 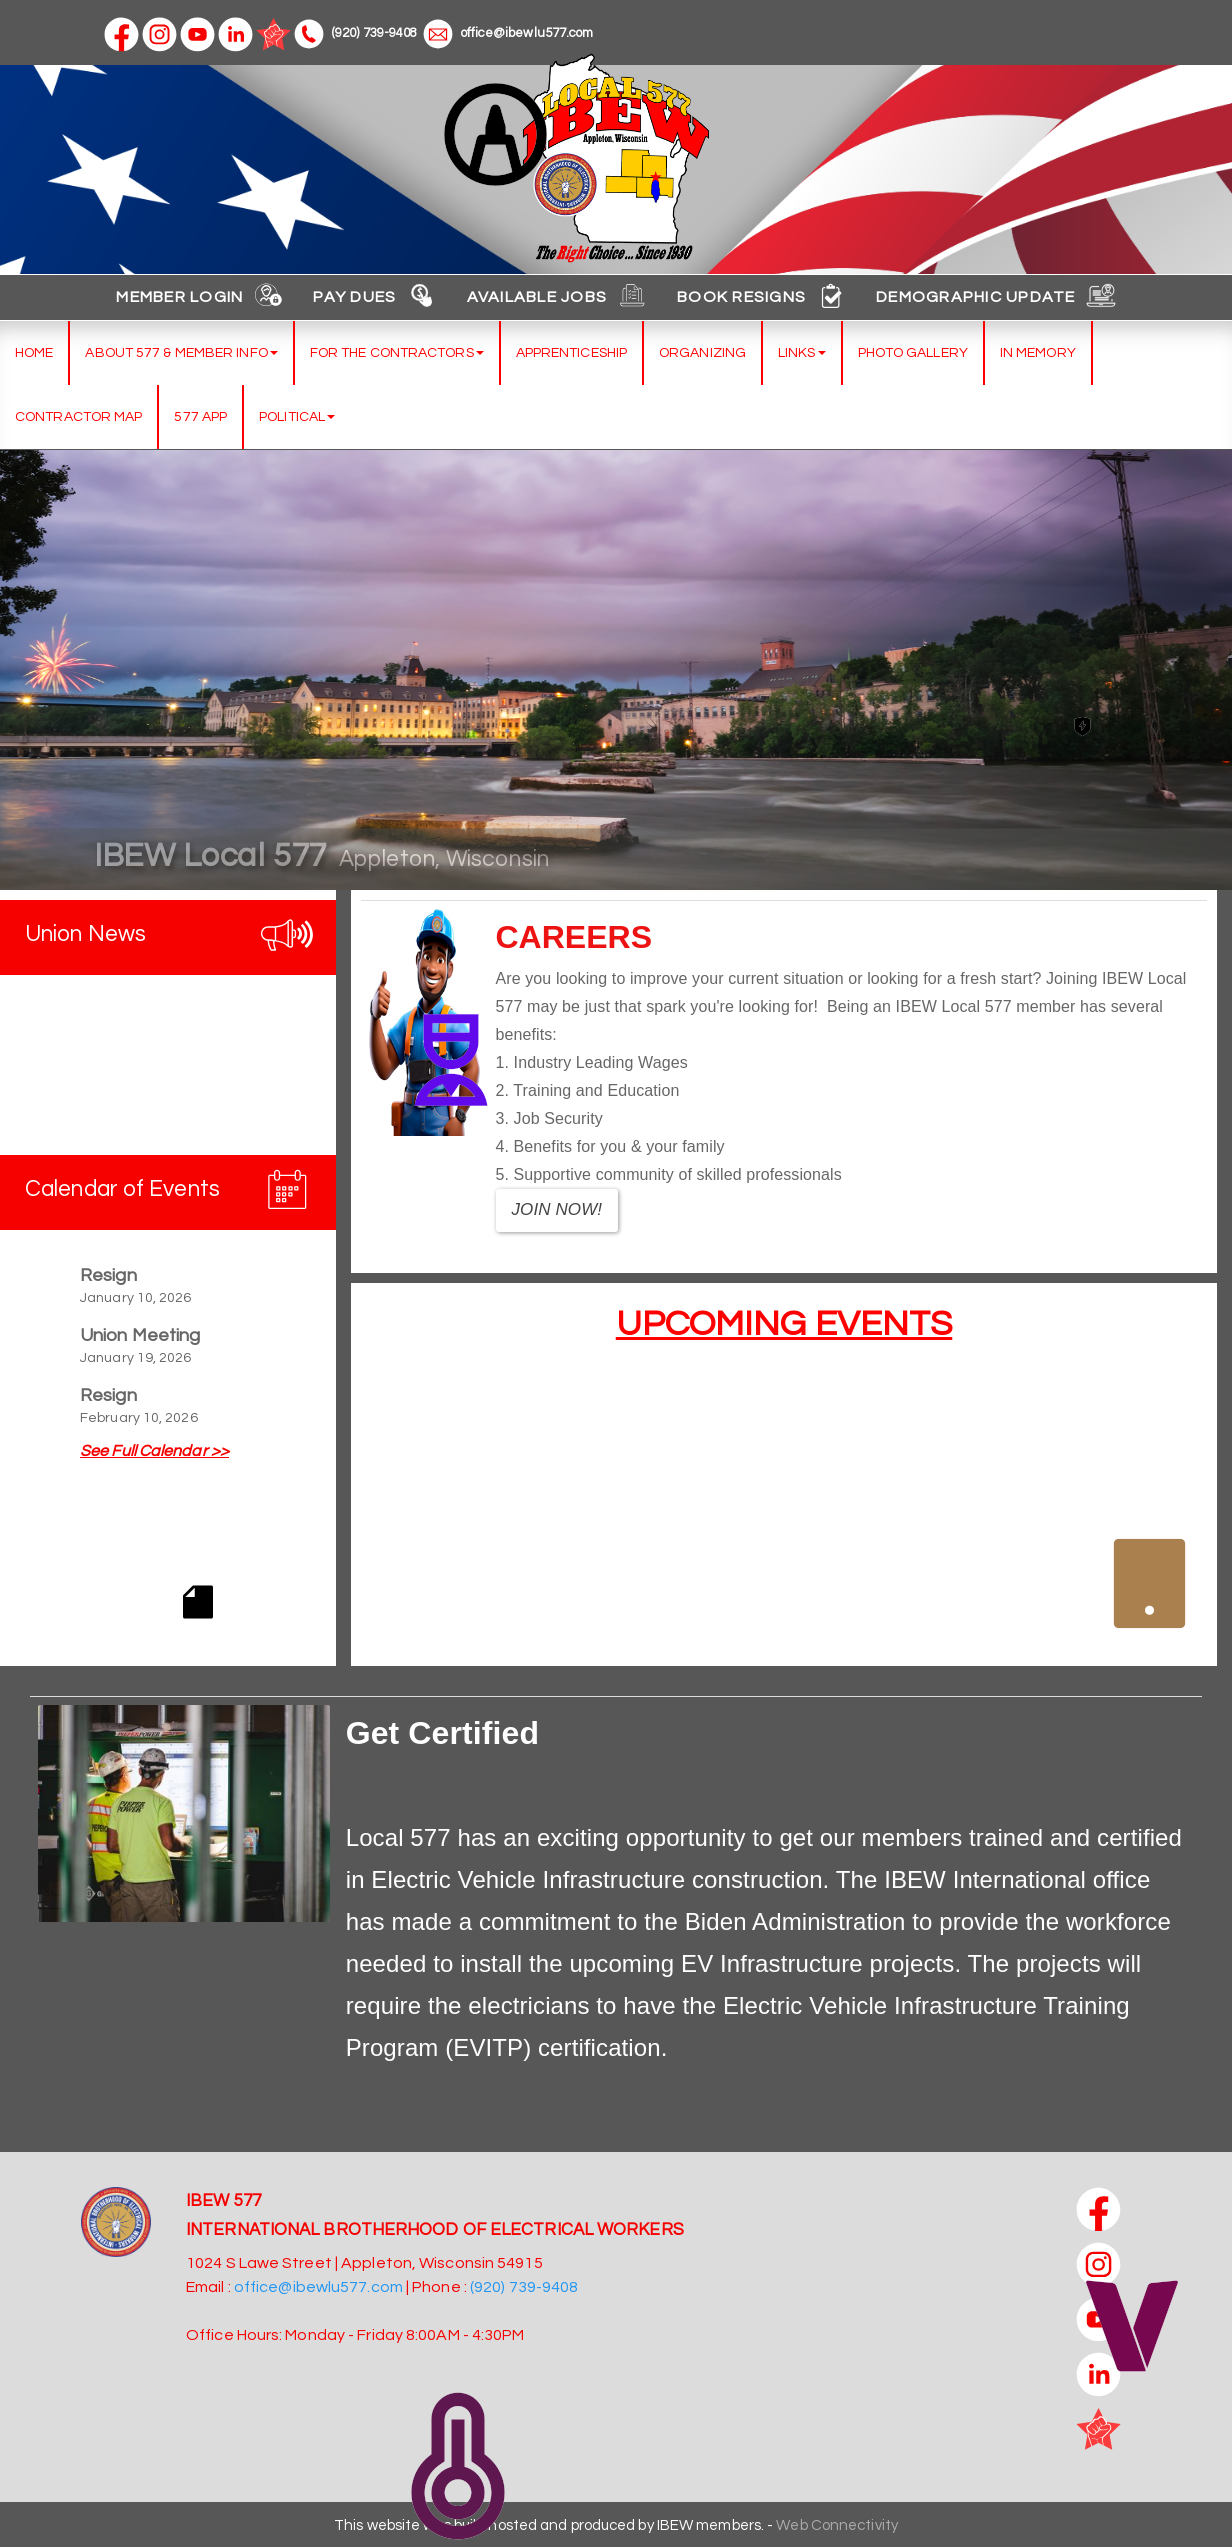 I want to click on view or open a document, so click(x=198, y=1602).